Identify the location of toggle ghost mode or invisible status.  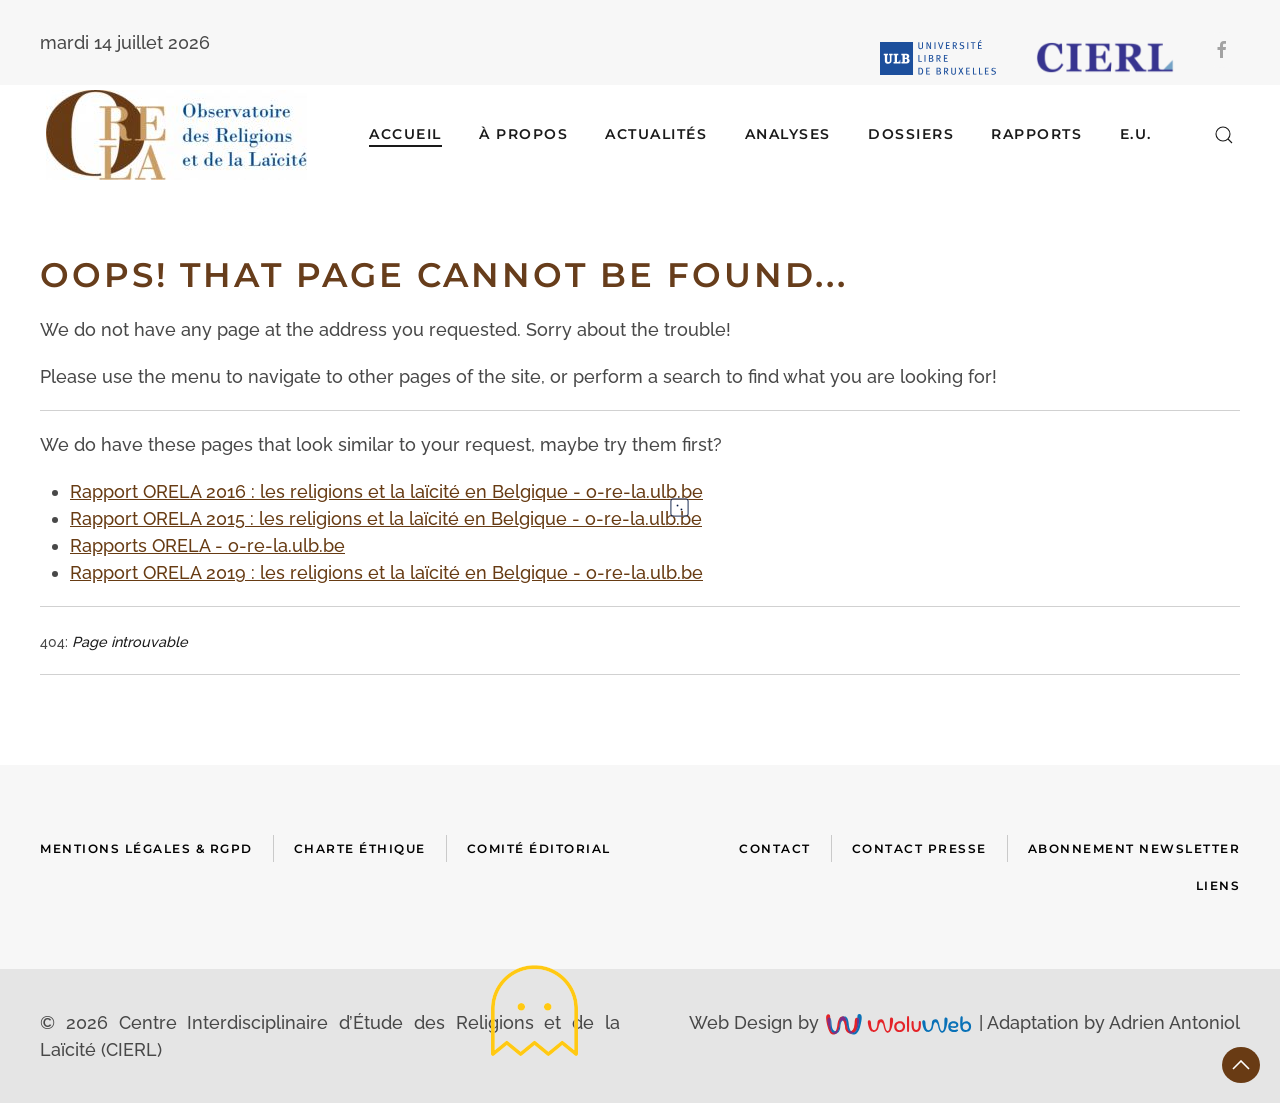
(534, 1012).